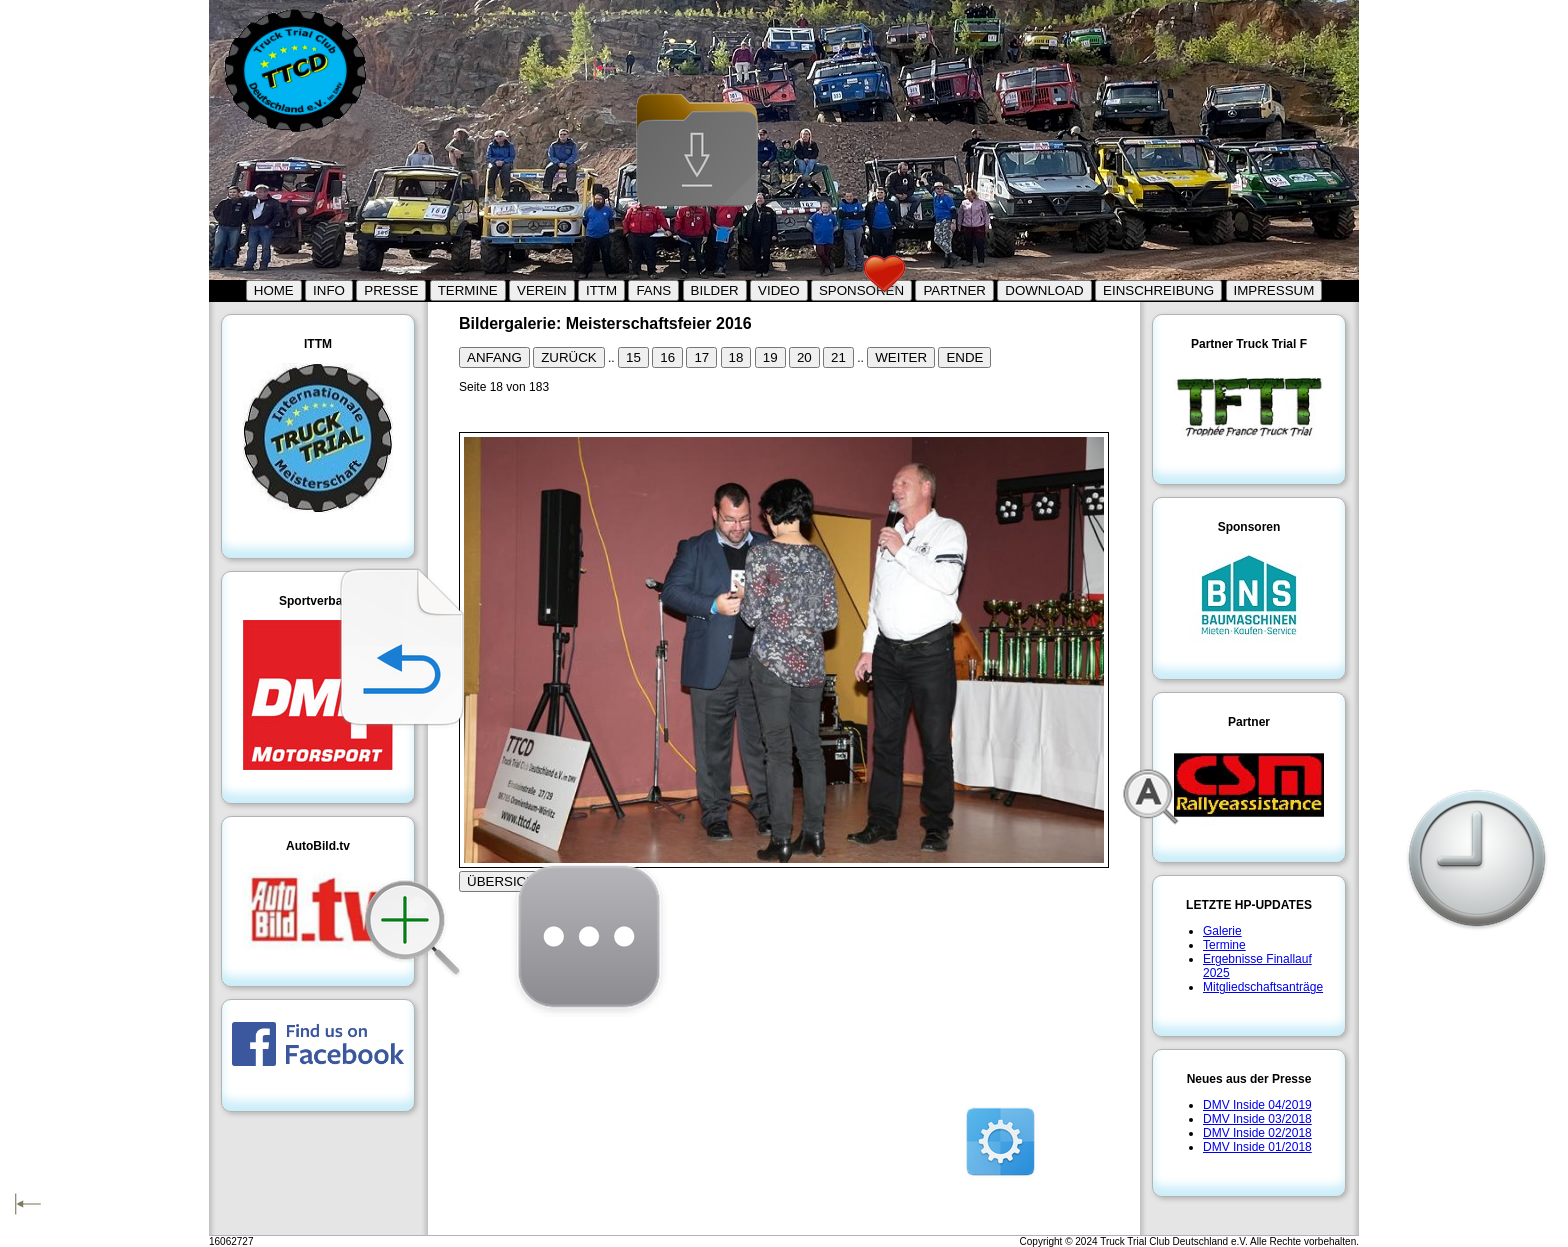 This screenshot has width=1568, height=1247. I want to click on windows executable file type indicator, so click(1000, 1141).